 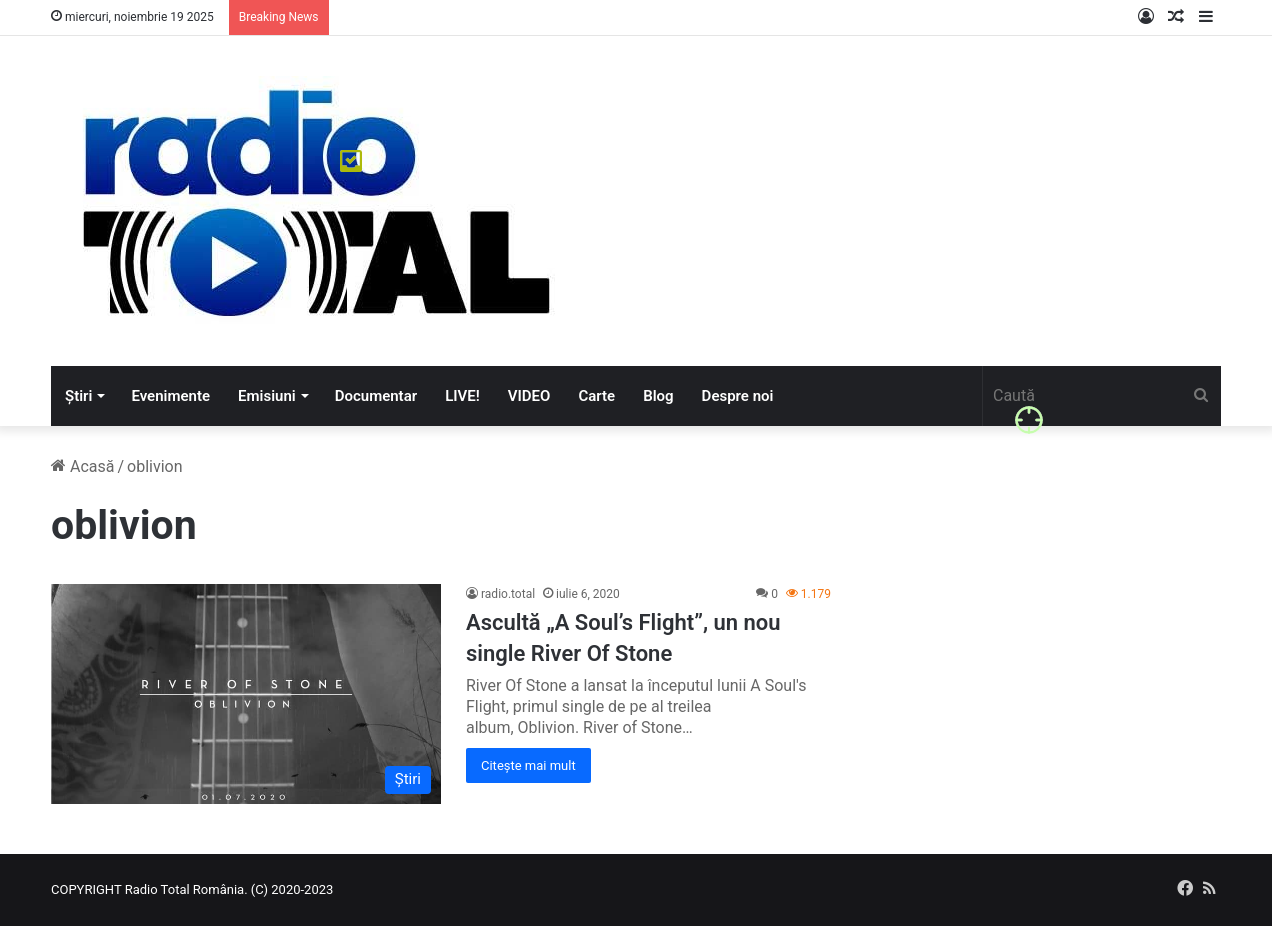 What do you see at coordinates (351, 161) in the screenshot?
I see `mark all inbox messages as read` at bounding box center [351, 161].